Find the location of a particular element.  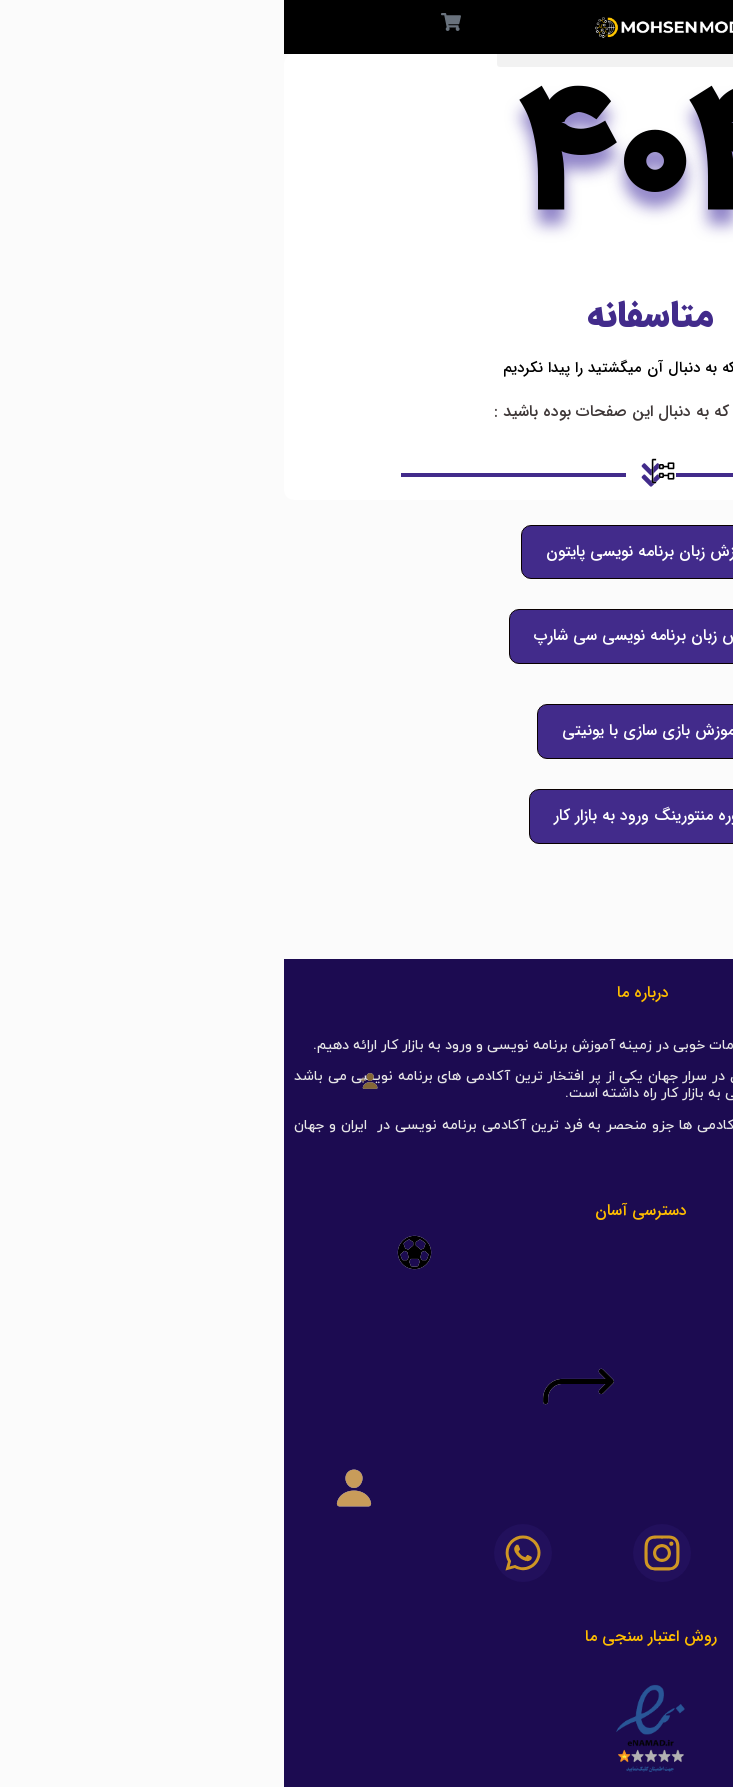

view your profile is located at coordinates (354, 1488).